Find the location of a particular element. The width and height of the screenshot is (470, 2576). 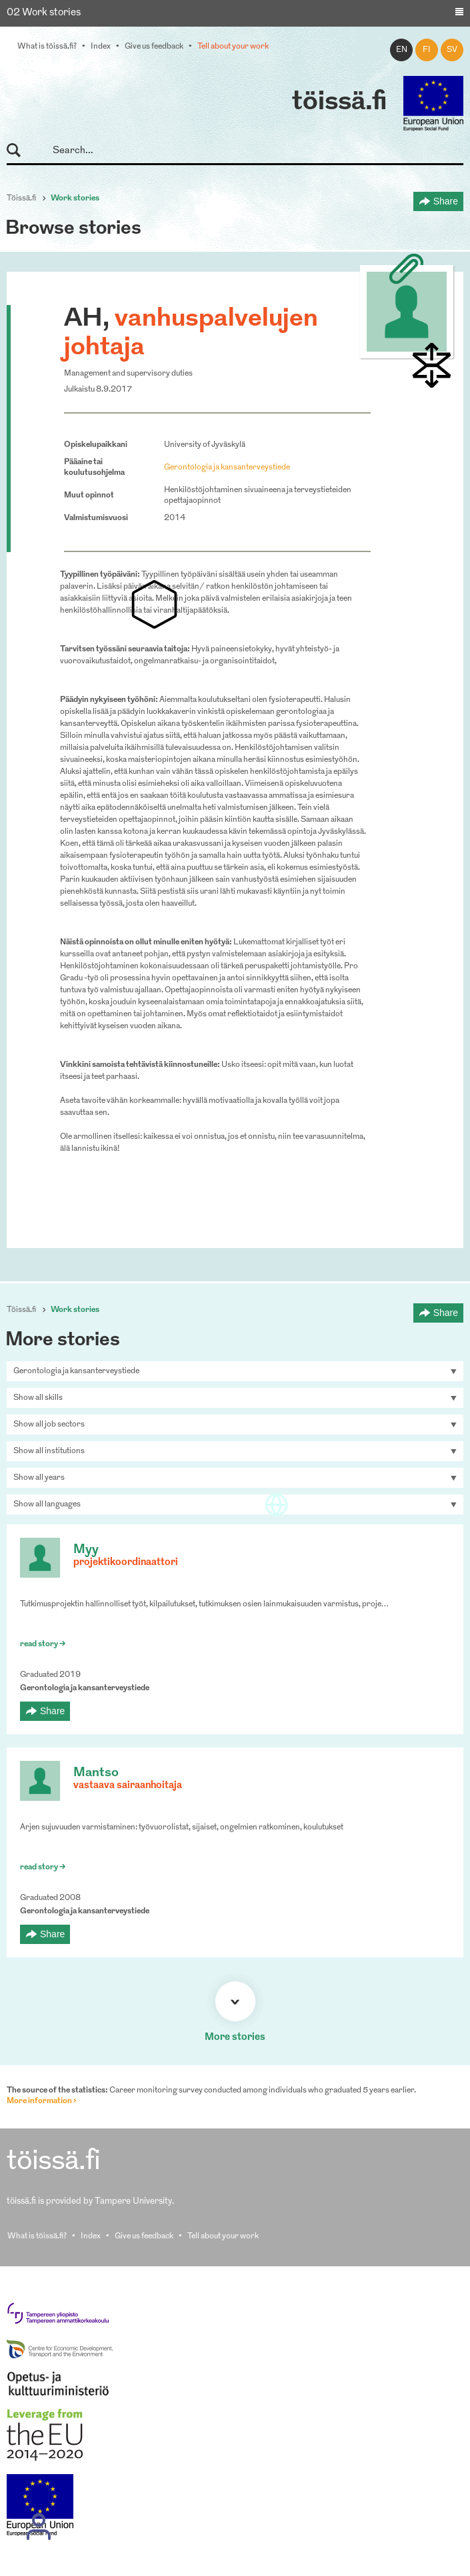

view your profile is located at coordinates (39, 2527).